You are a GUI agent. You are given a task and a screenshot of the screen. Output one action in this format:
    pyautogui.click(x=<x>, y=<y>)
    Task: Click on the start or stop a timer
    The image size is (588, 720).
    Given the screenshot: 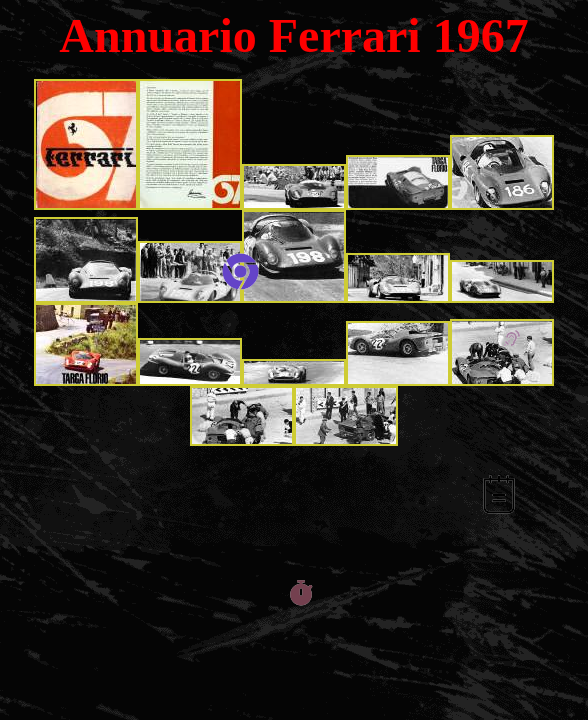 What is the action you would take?
    pyautogui.click(x=301, y=593)
    